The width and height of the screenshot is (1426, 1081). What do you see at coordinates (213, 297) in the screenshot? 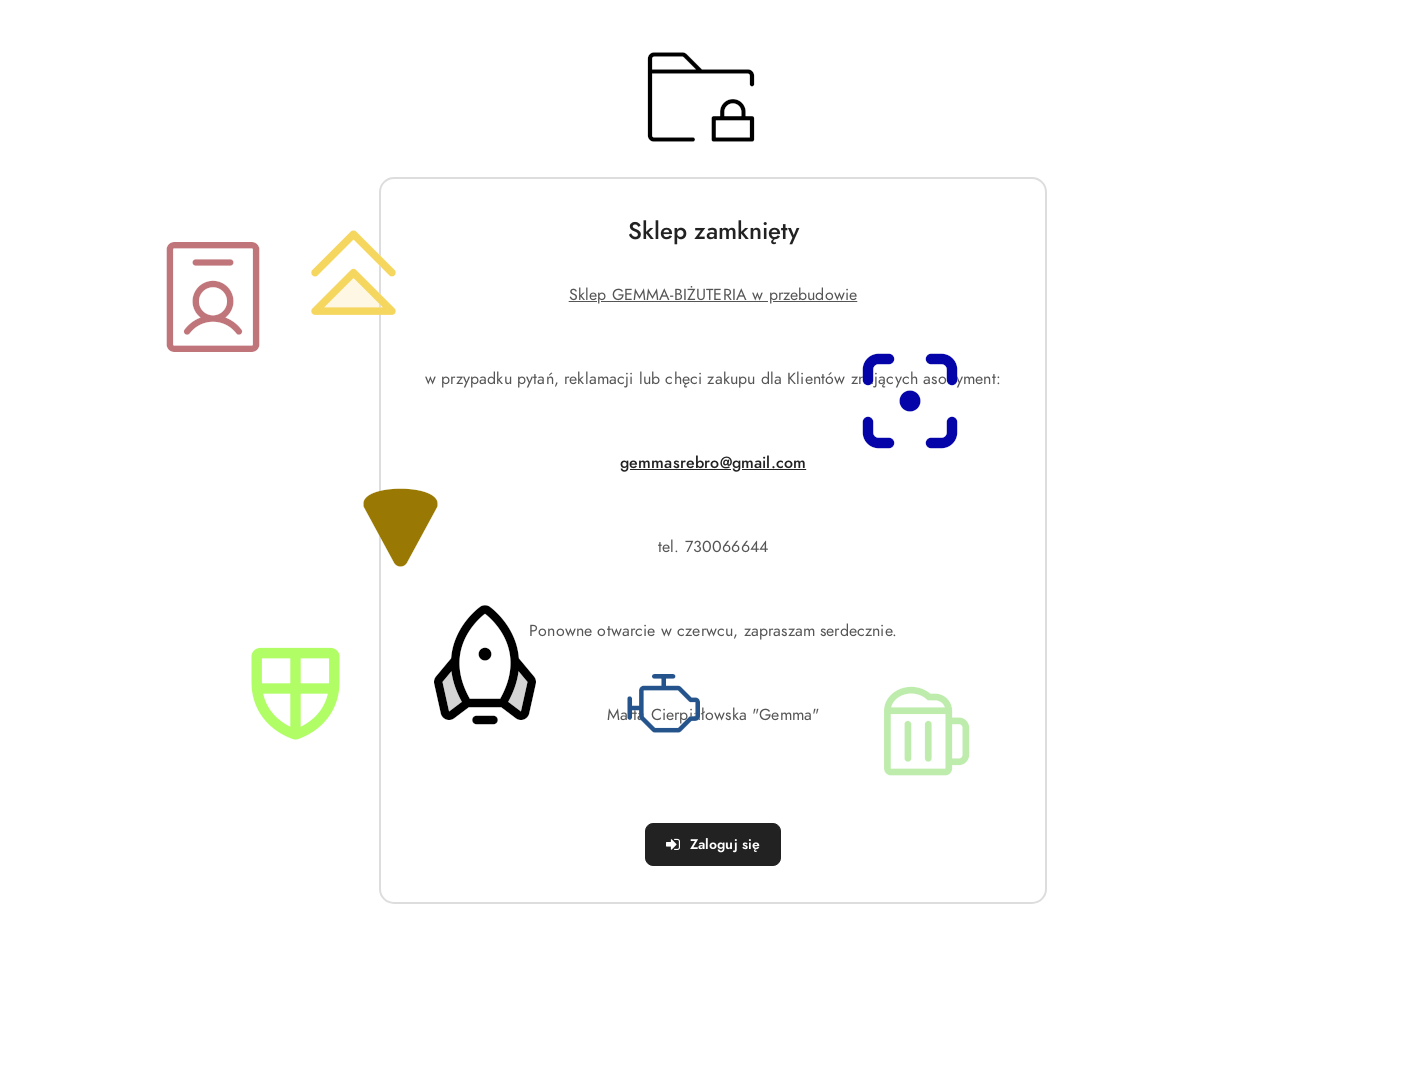
I see `view user profile or identification details` at bounding box center [213, 297].